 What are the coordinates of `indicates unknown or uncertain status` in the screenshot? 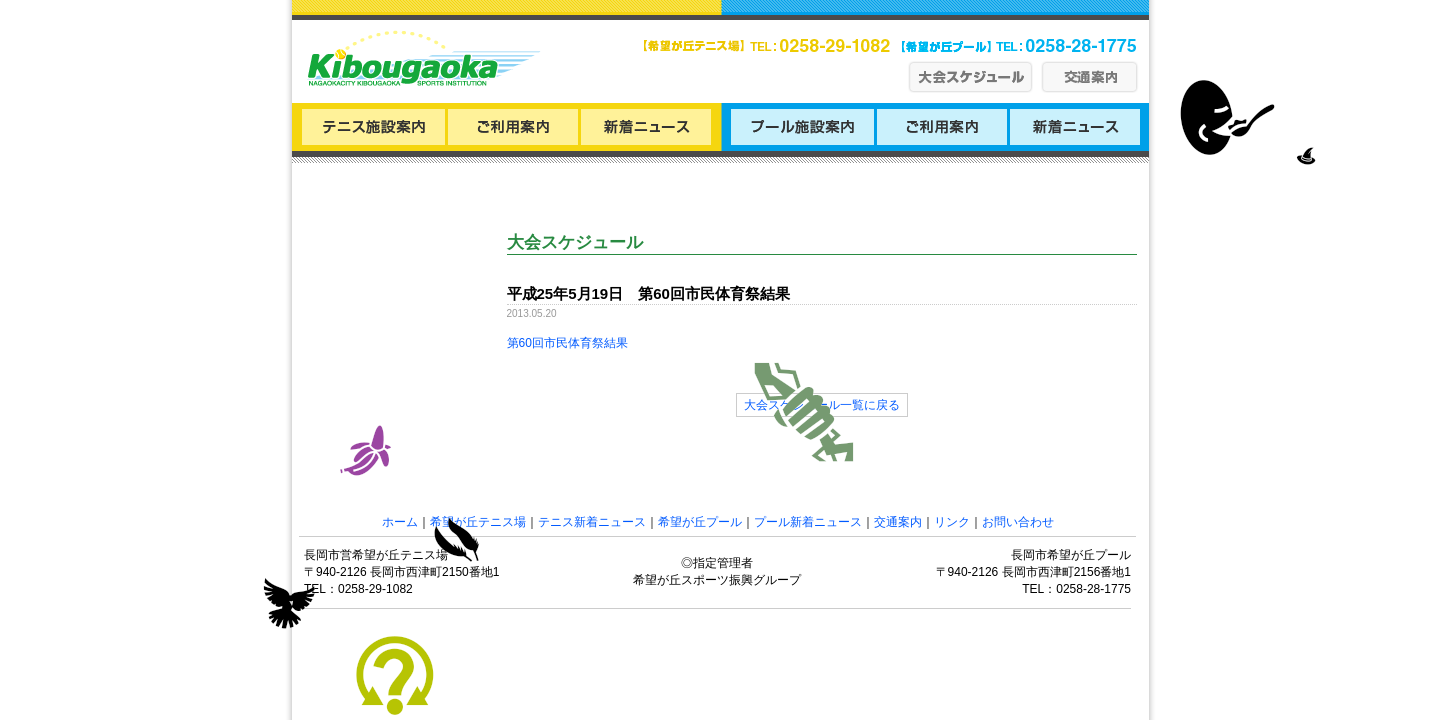 It's located at (394, 675).